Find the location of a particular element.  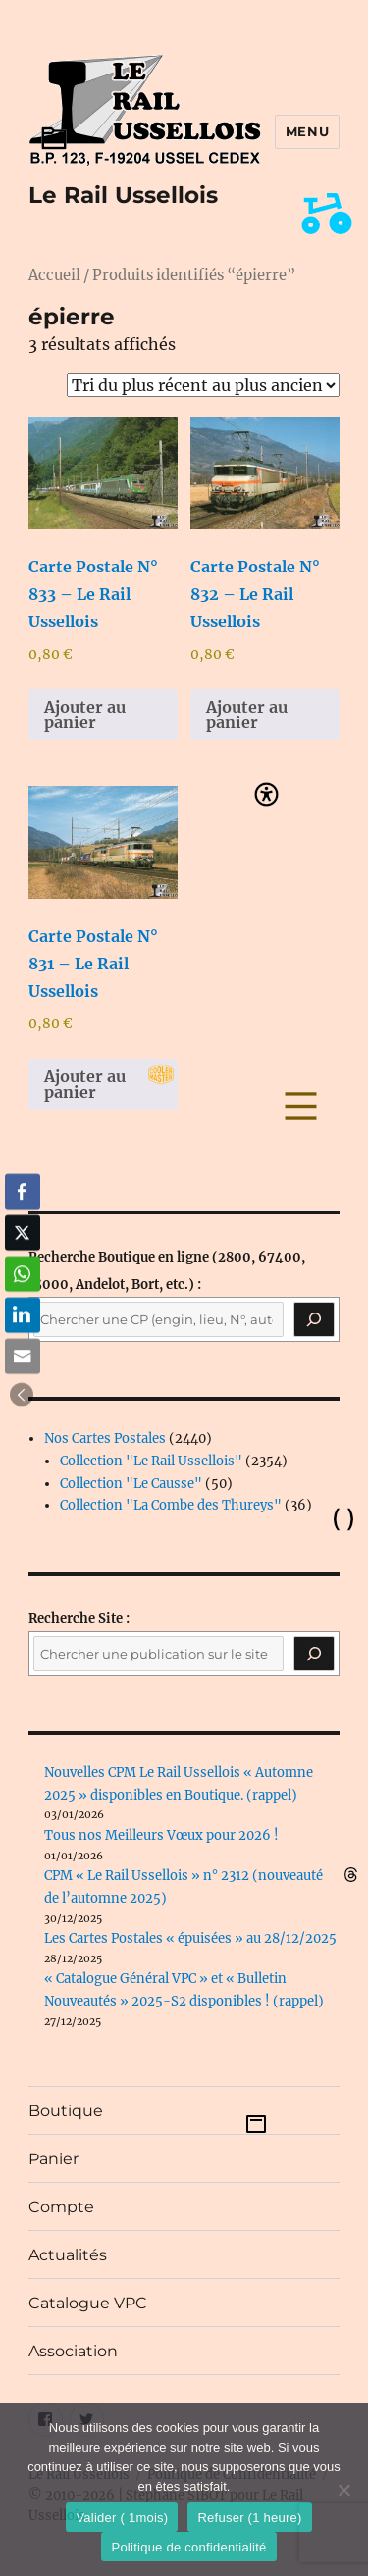

open folder to view files is located at coordinates (54, 138).